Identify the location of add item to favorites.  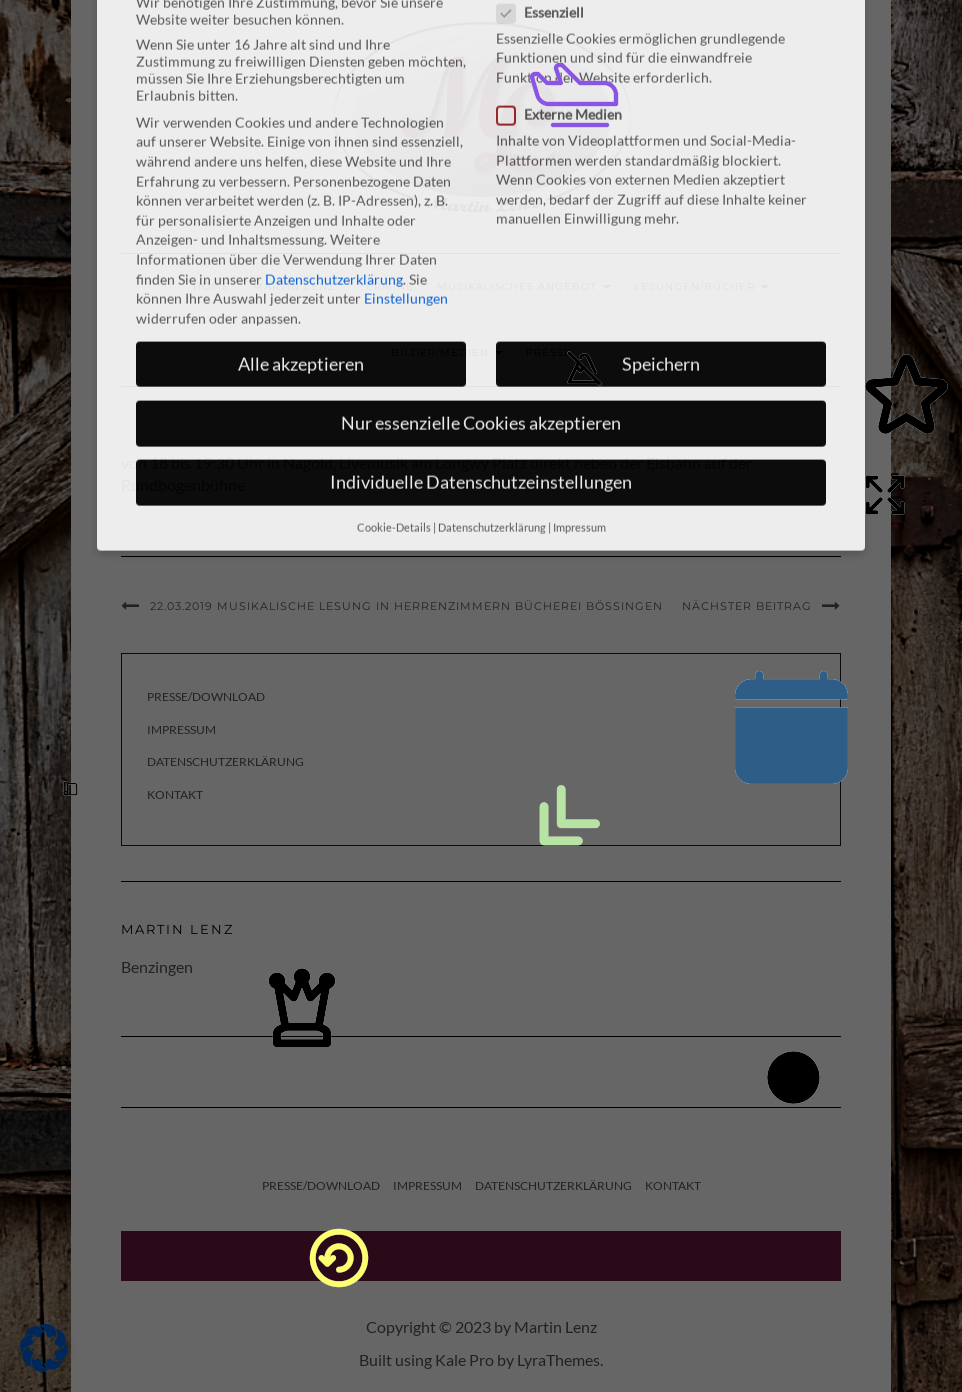
(906, 395).